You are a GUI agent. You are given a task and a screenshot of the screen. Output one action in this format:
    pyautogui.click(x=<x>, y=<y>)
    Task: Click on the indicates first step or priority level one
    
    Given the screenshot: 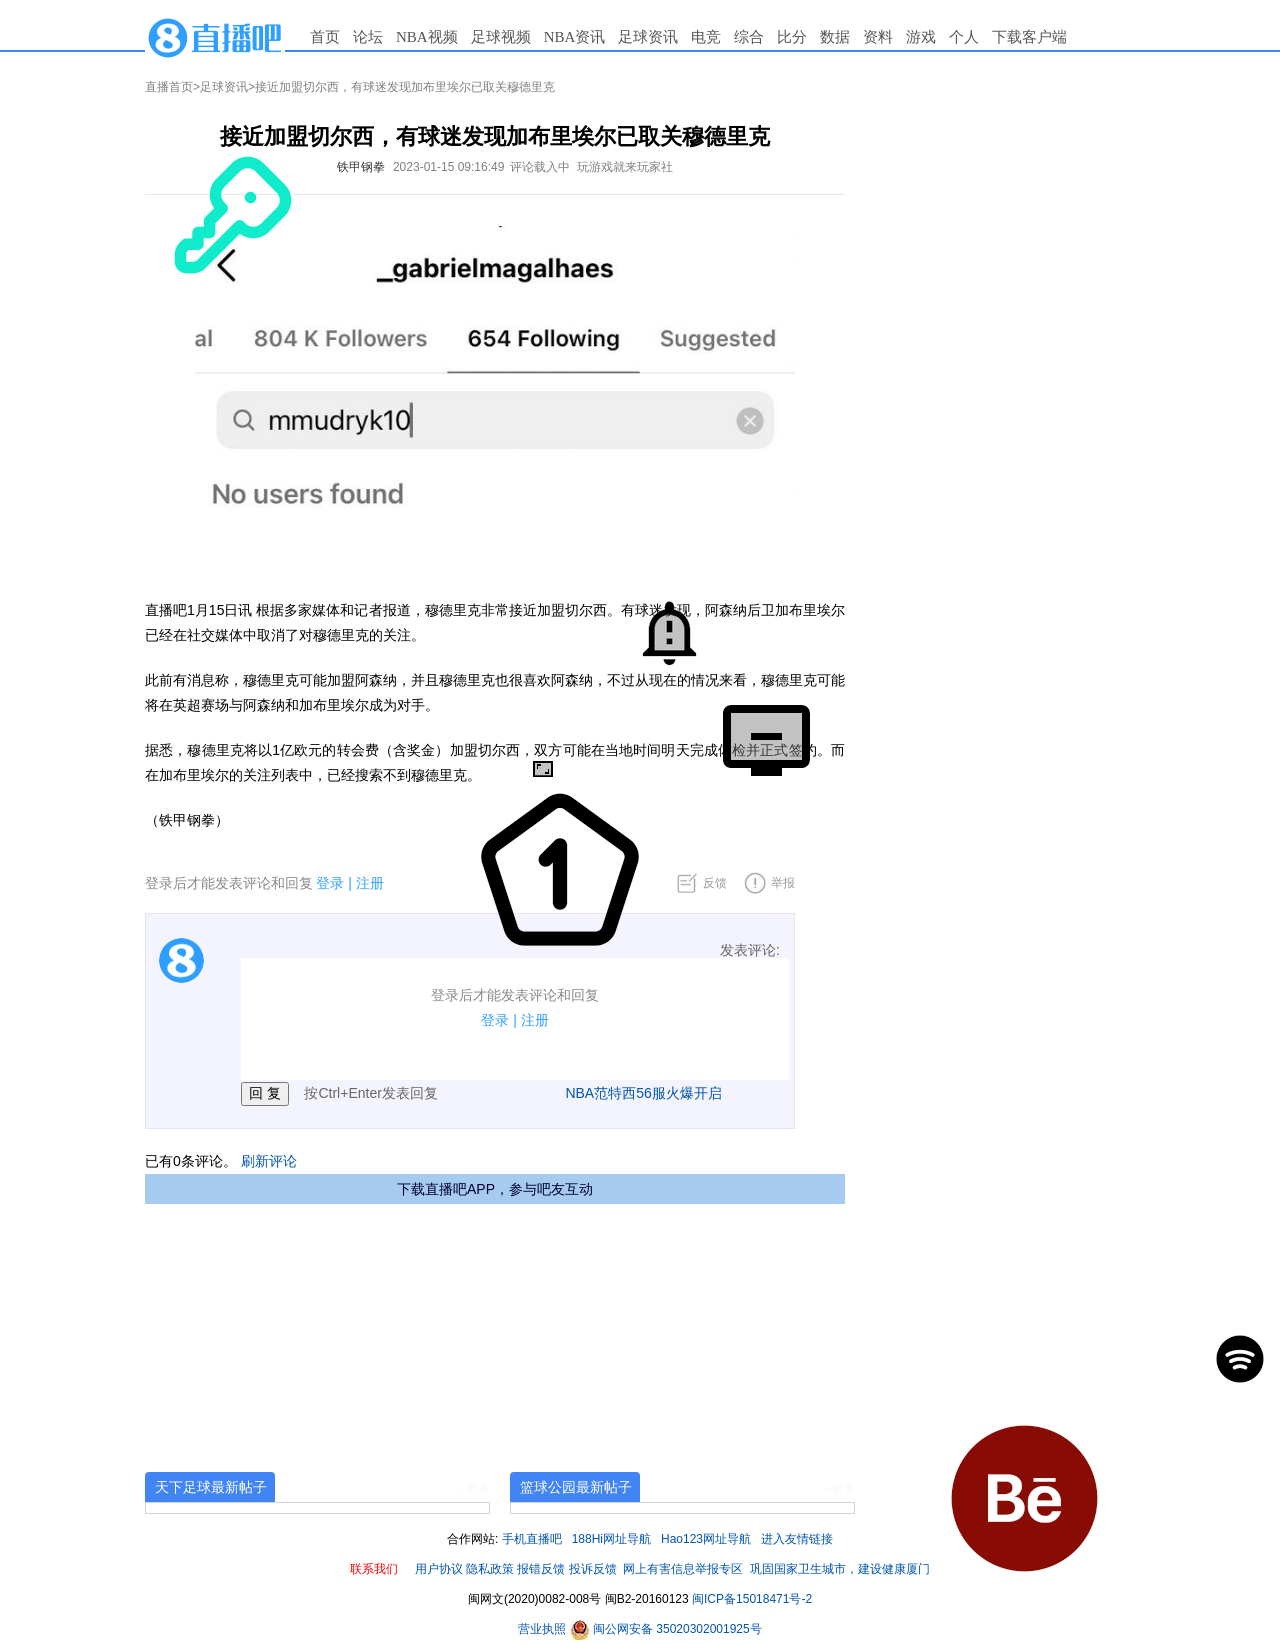 What is the action you would take?
    pyautogui.click(x=560, y=874)
    